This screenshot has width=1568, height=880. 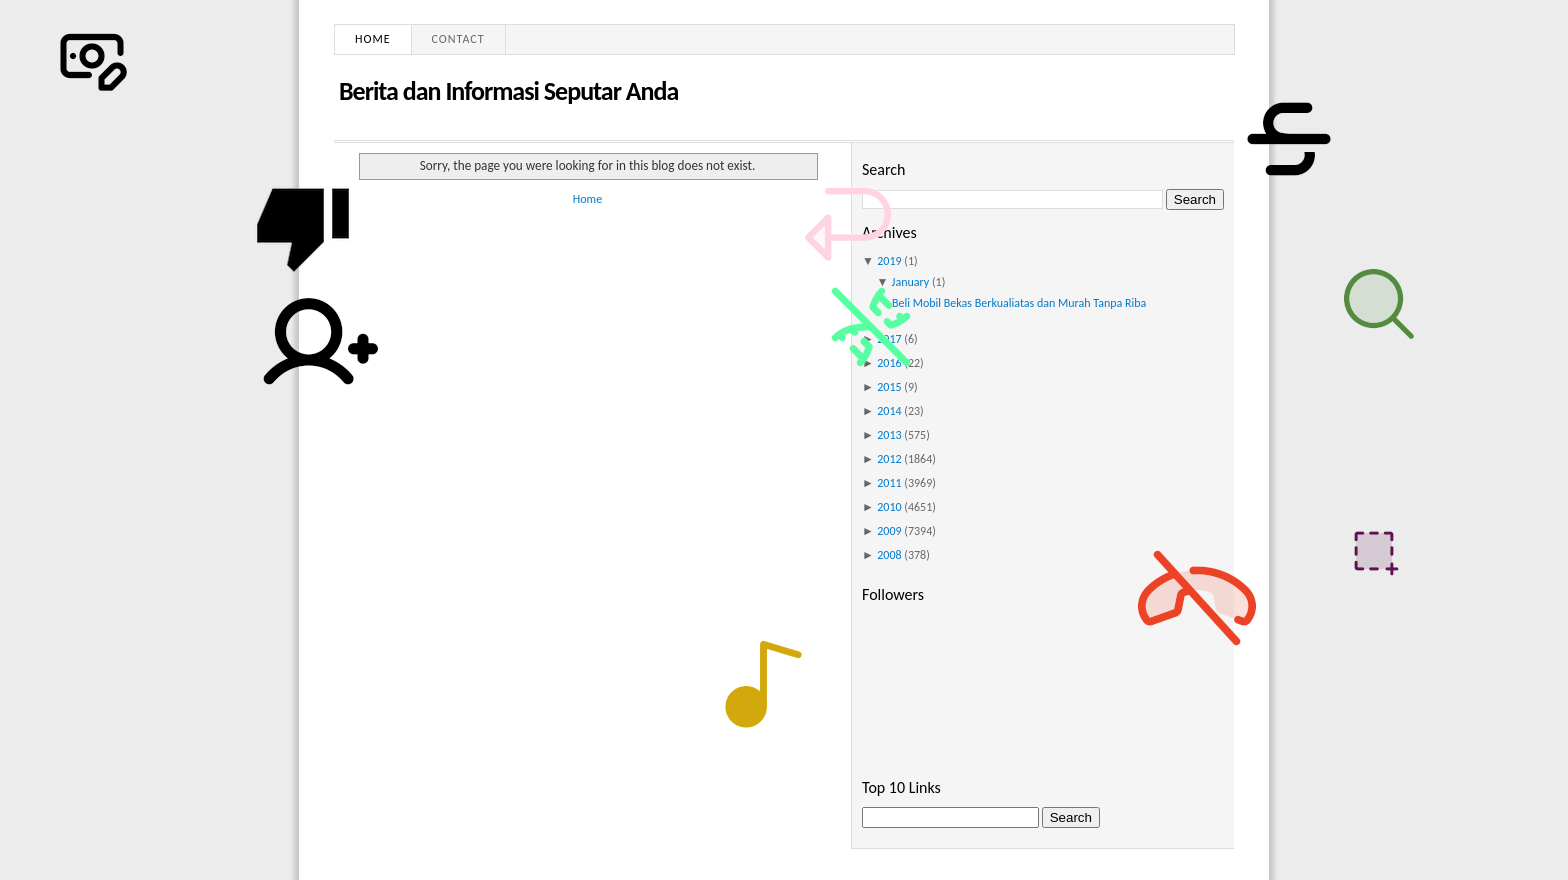 I want to click on add to current selection, so click(x=1374, y=551).